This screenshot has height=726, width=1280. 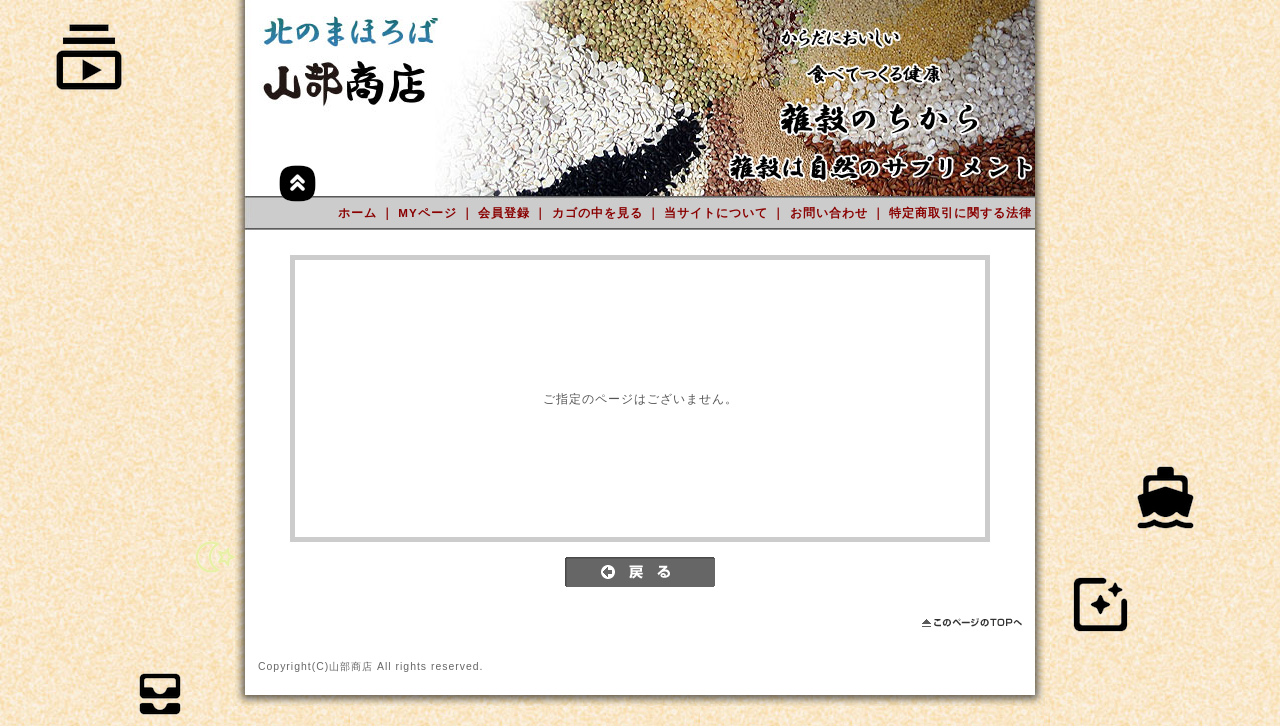 I want to click on scroll to top of page, so click(x=297, y=183).